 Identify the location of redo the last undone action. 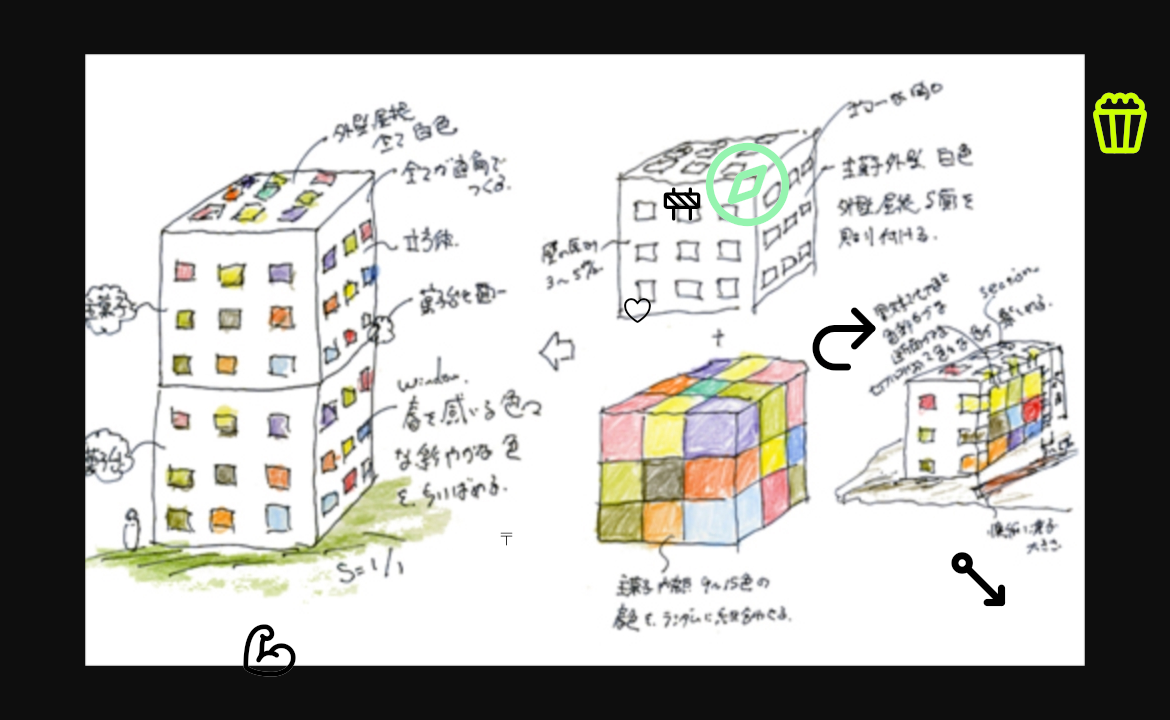
(844, 339).